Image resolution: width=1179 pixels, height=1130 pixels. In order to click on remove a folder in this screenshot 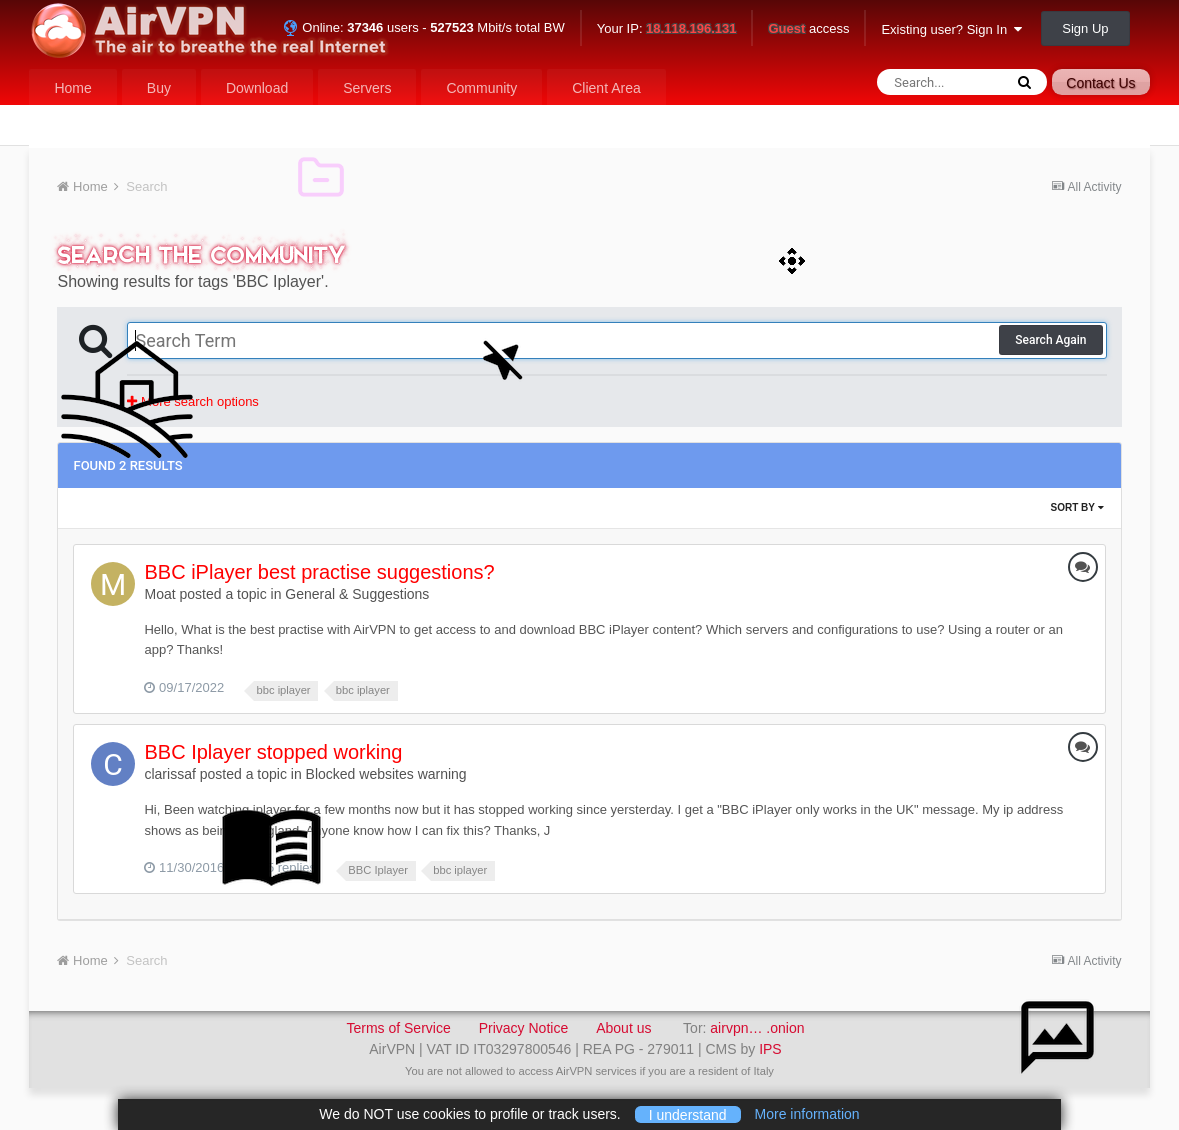, I will do `click(321, 178)`.